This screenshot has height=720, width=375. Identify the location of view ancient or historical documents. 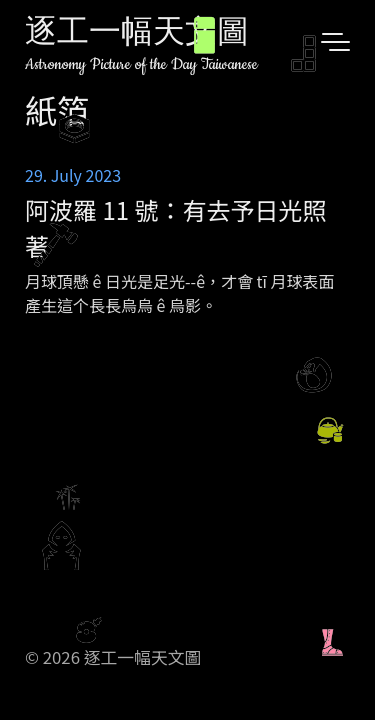
(68, 497).